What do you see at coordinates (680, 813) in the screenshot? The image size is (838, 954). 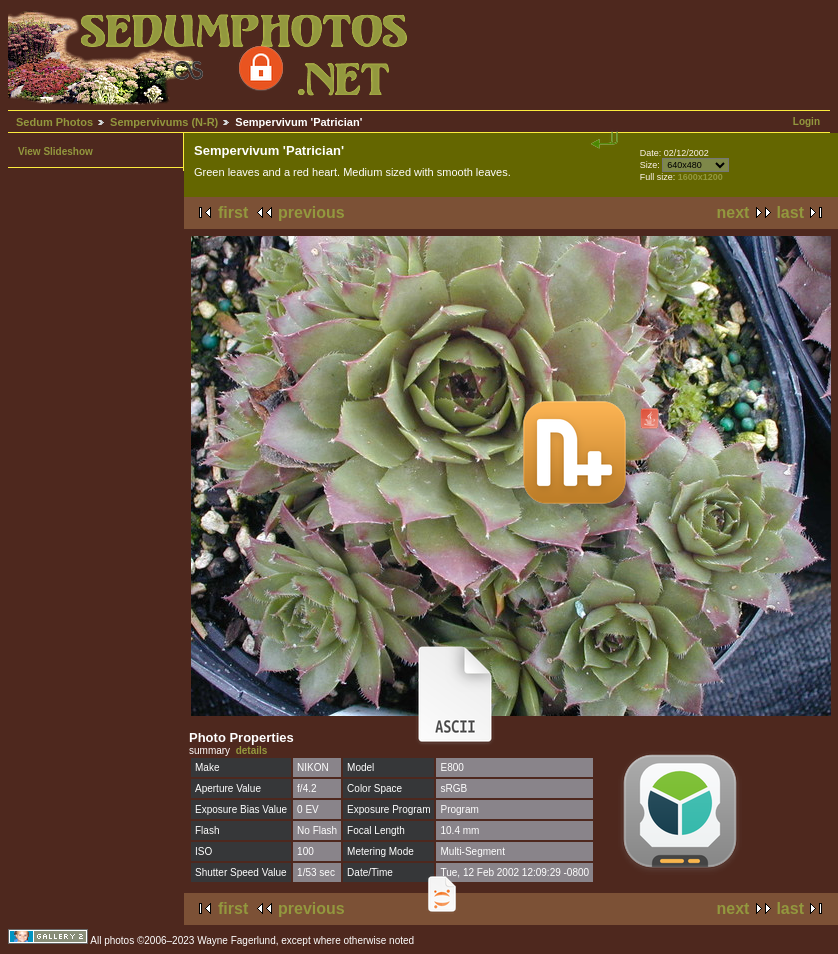 I see `open disk partitioning utility` at bounding box center [680, 813].